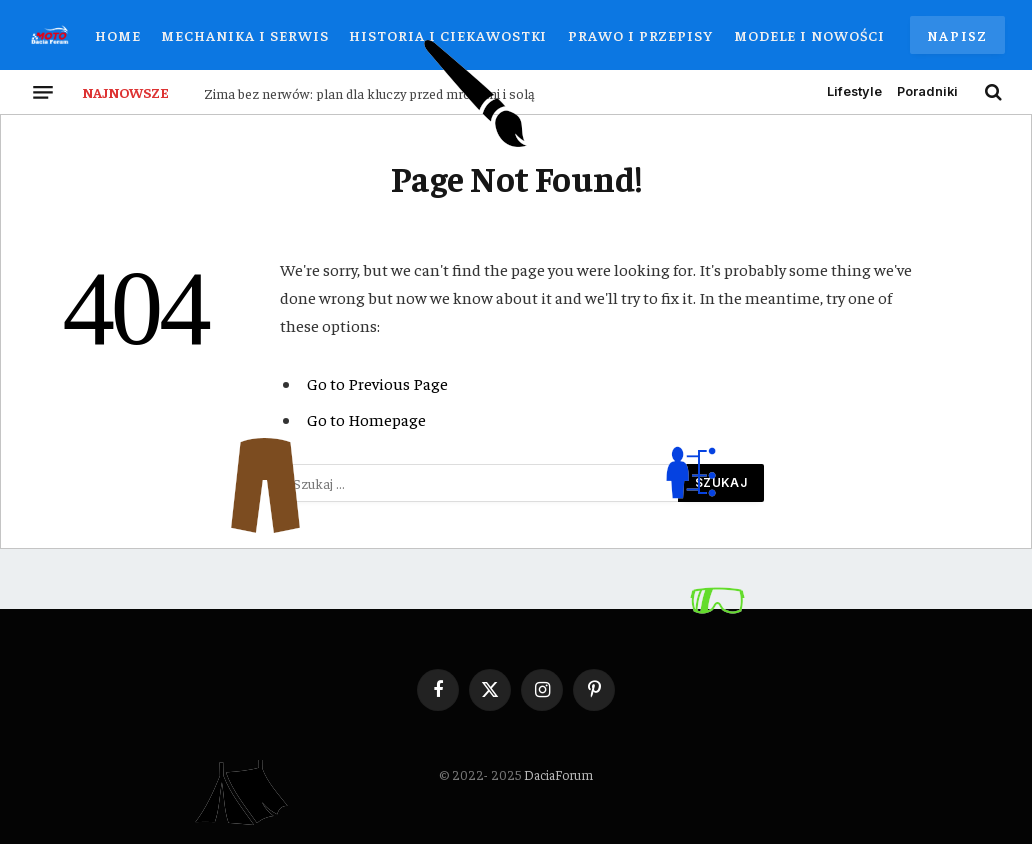 This screenshot has width=1032, height=844. Describe the element at coordinates (241, 792) in the screenshot. I see `access camping or outdoor activity features` at that location.